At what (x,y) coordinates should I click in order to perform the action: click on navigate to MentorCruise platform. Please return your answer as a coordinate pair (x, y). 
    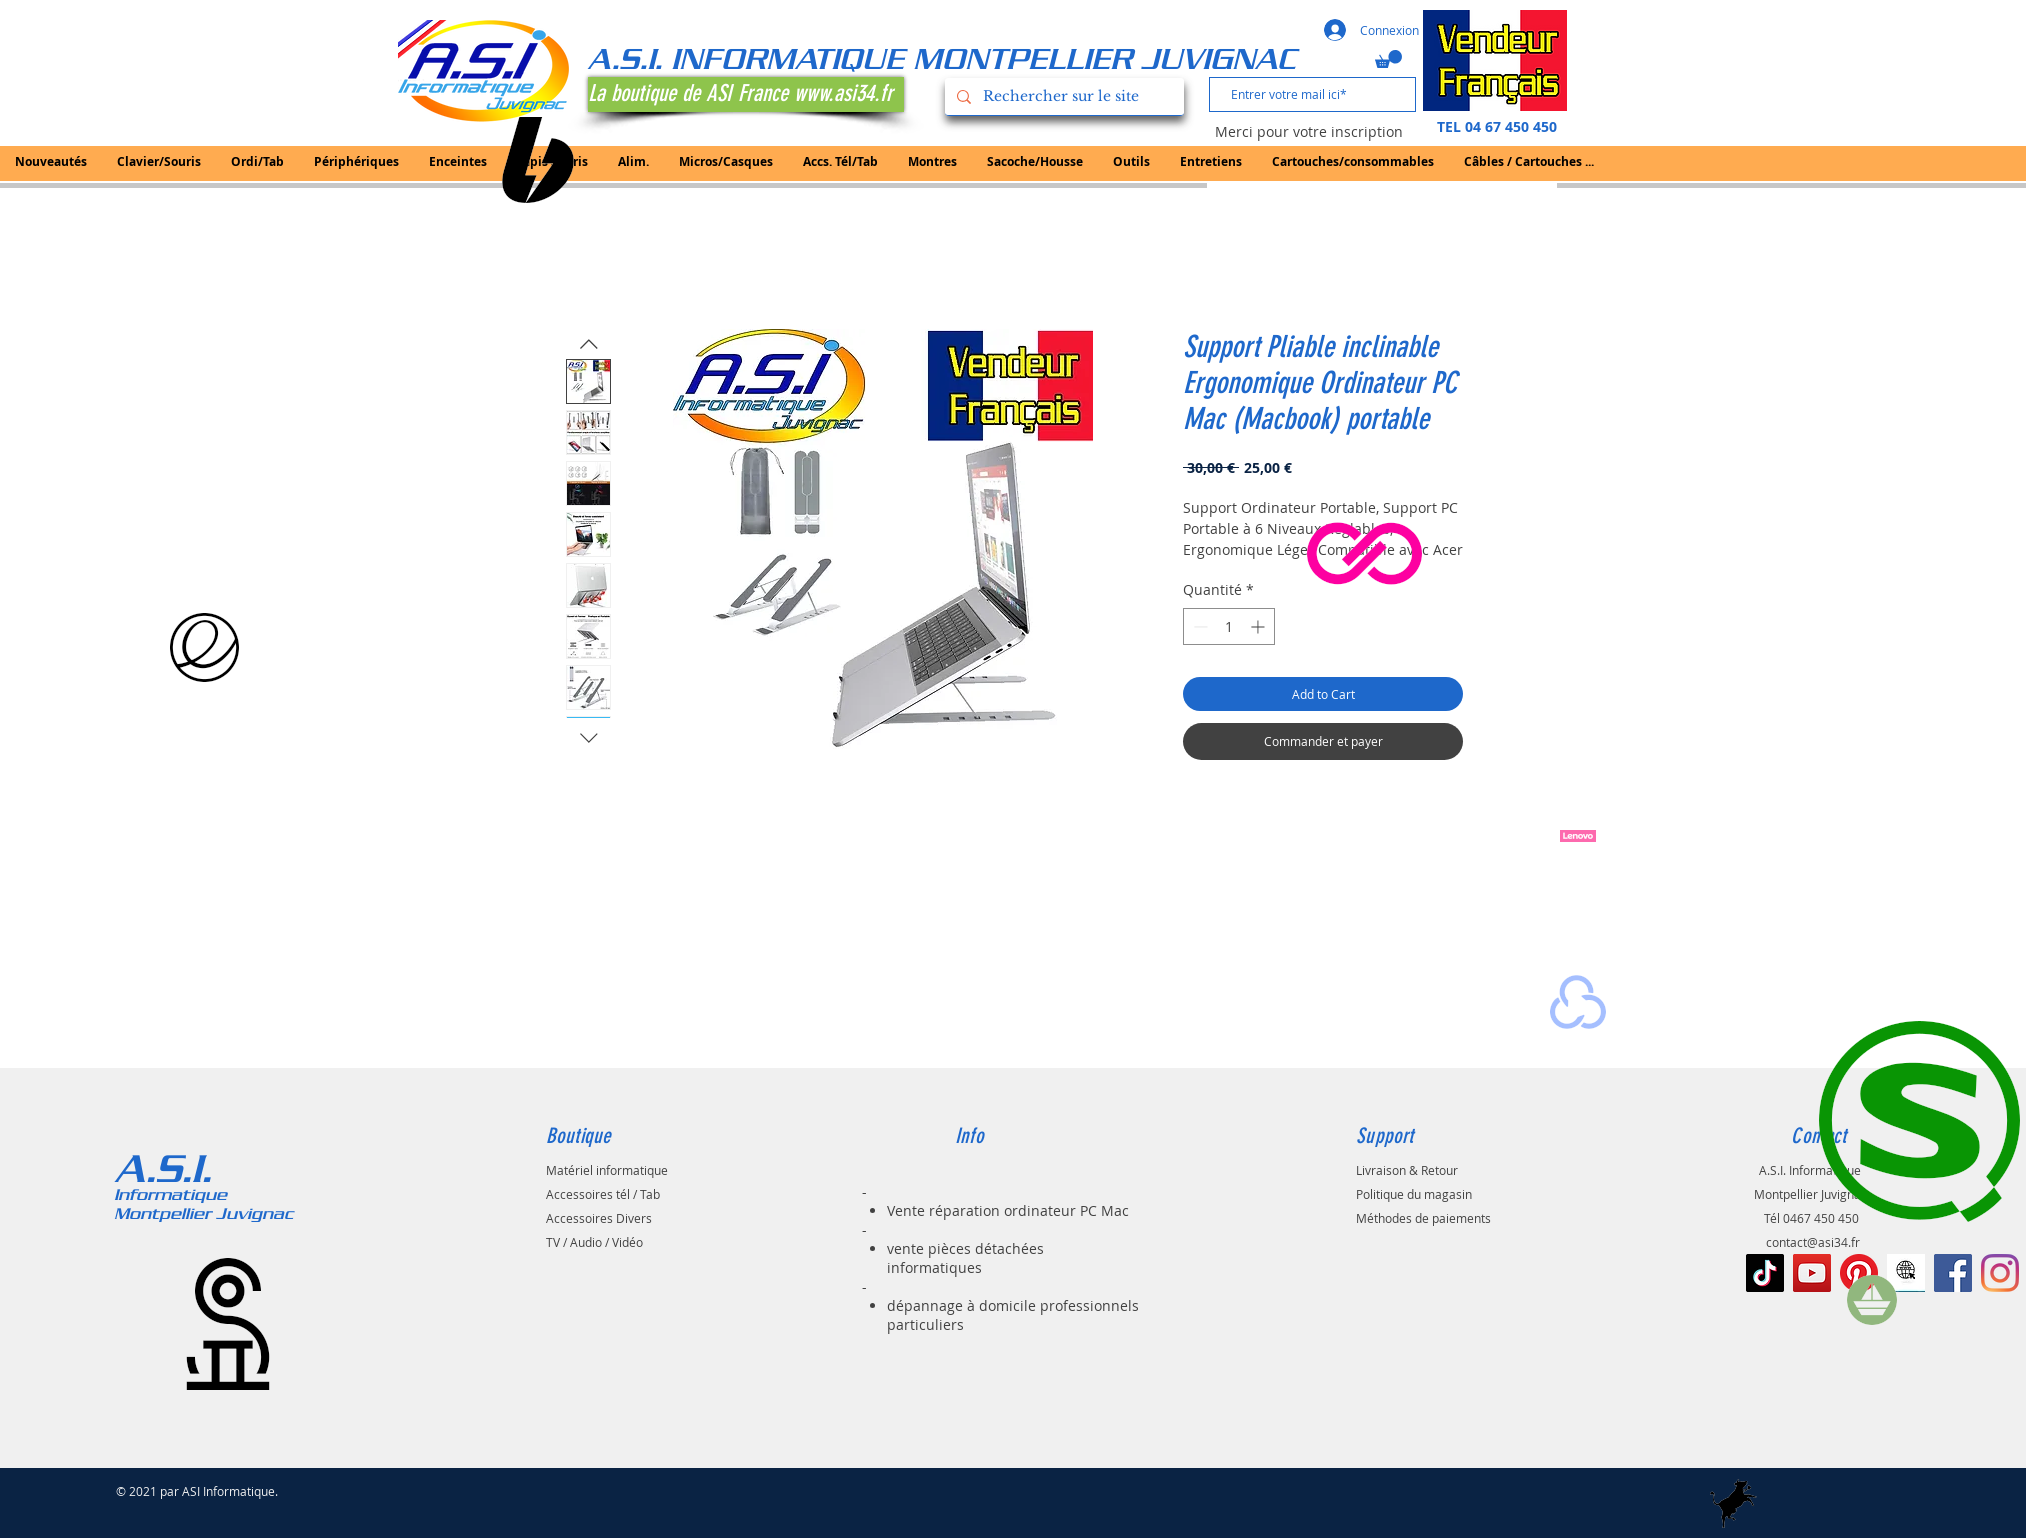
    Looking at the image, I should click on (1872, 1300).